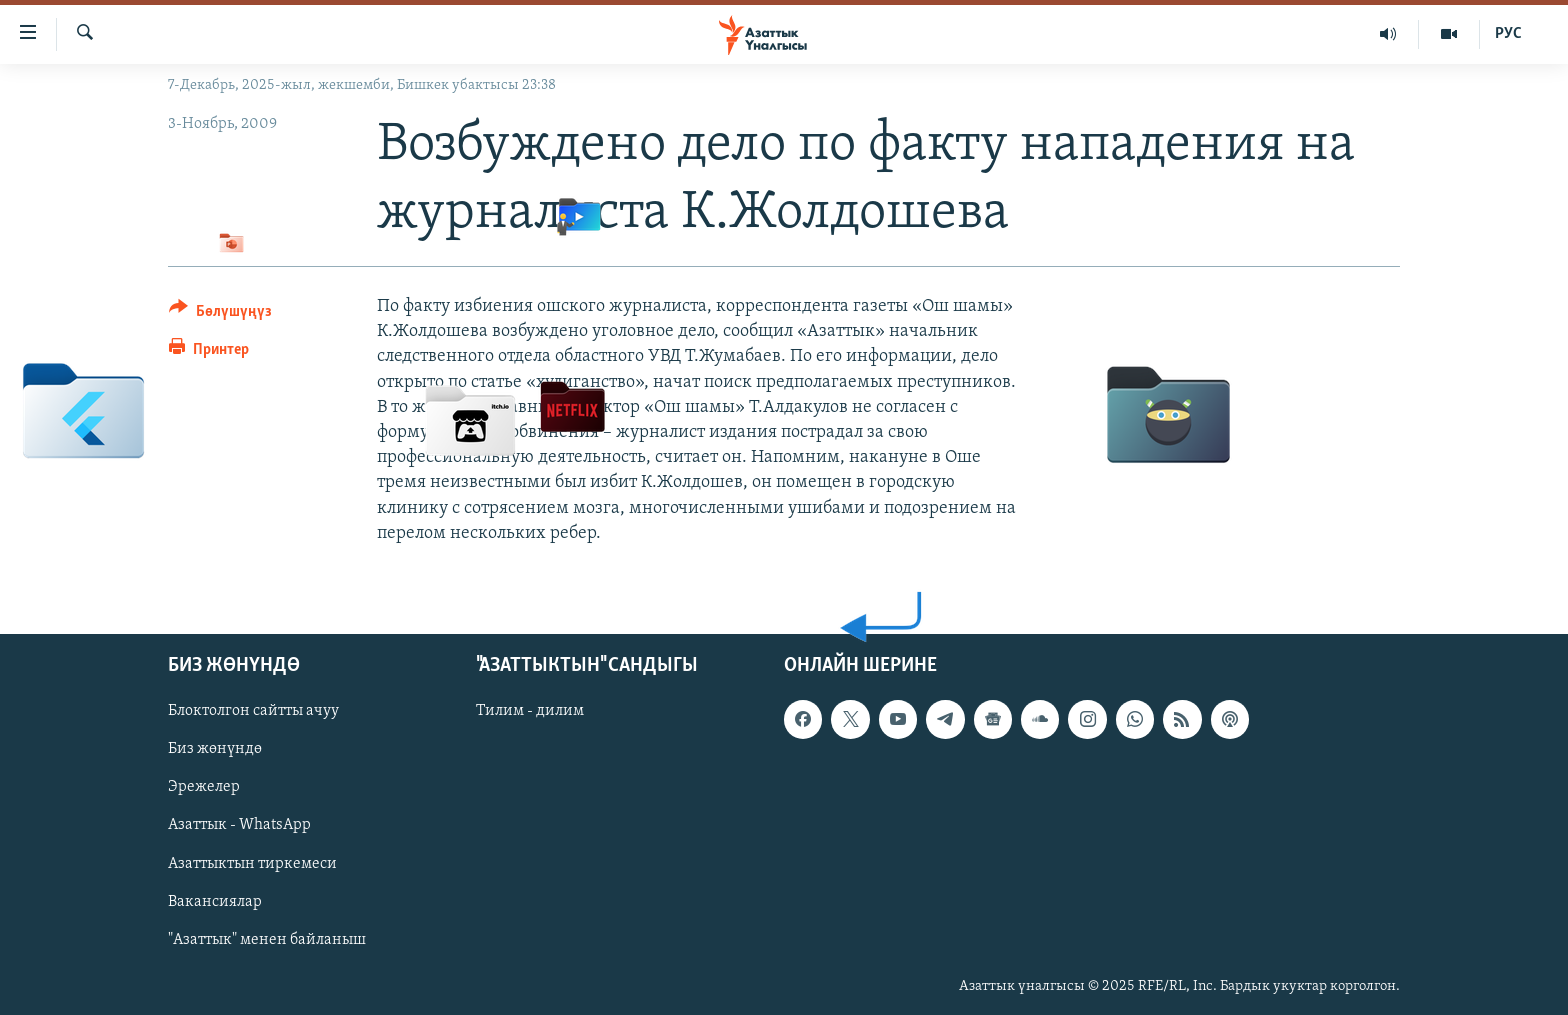  I want to click on open video tutorials folder, so click(579, 215).